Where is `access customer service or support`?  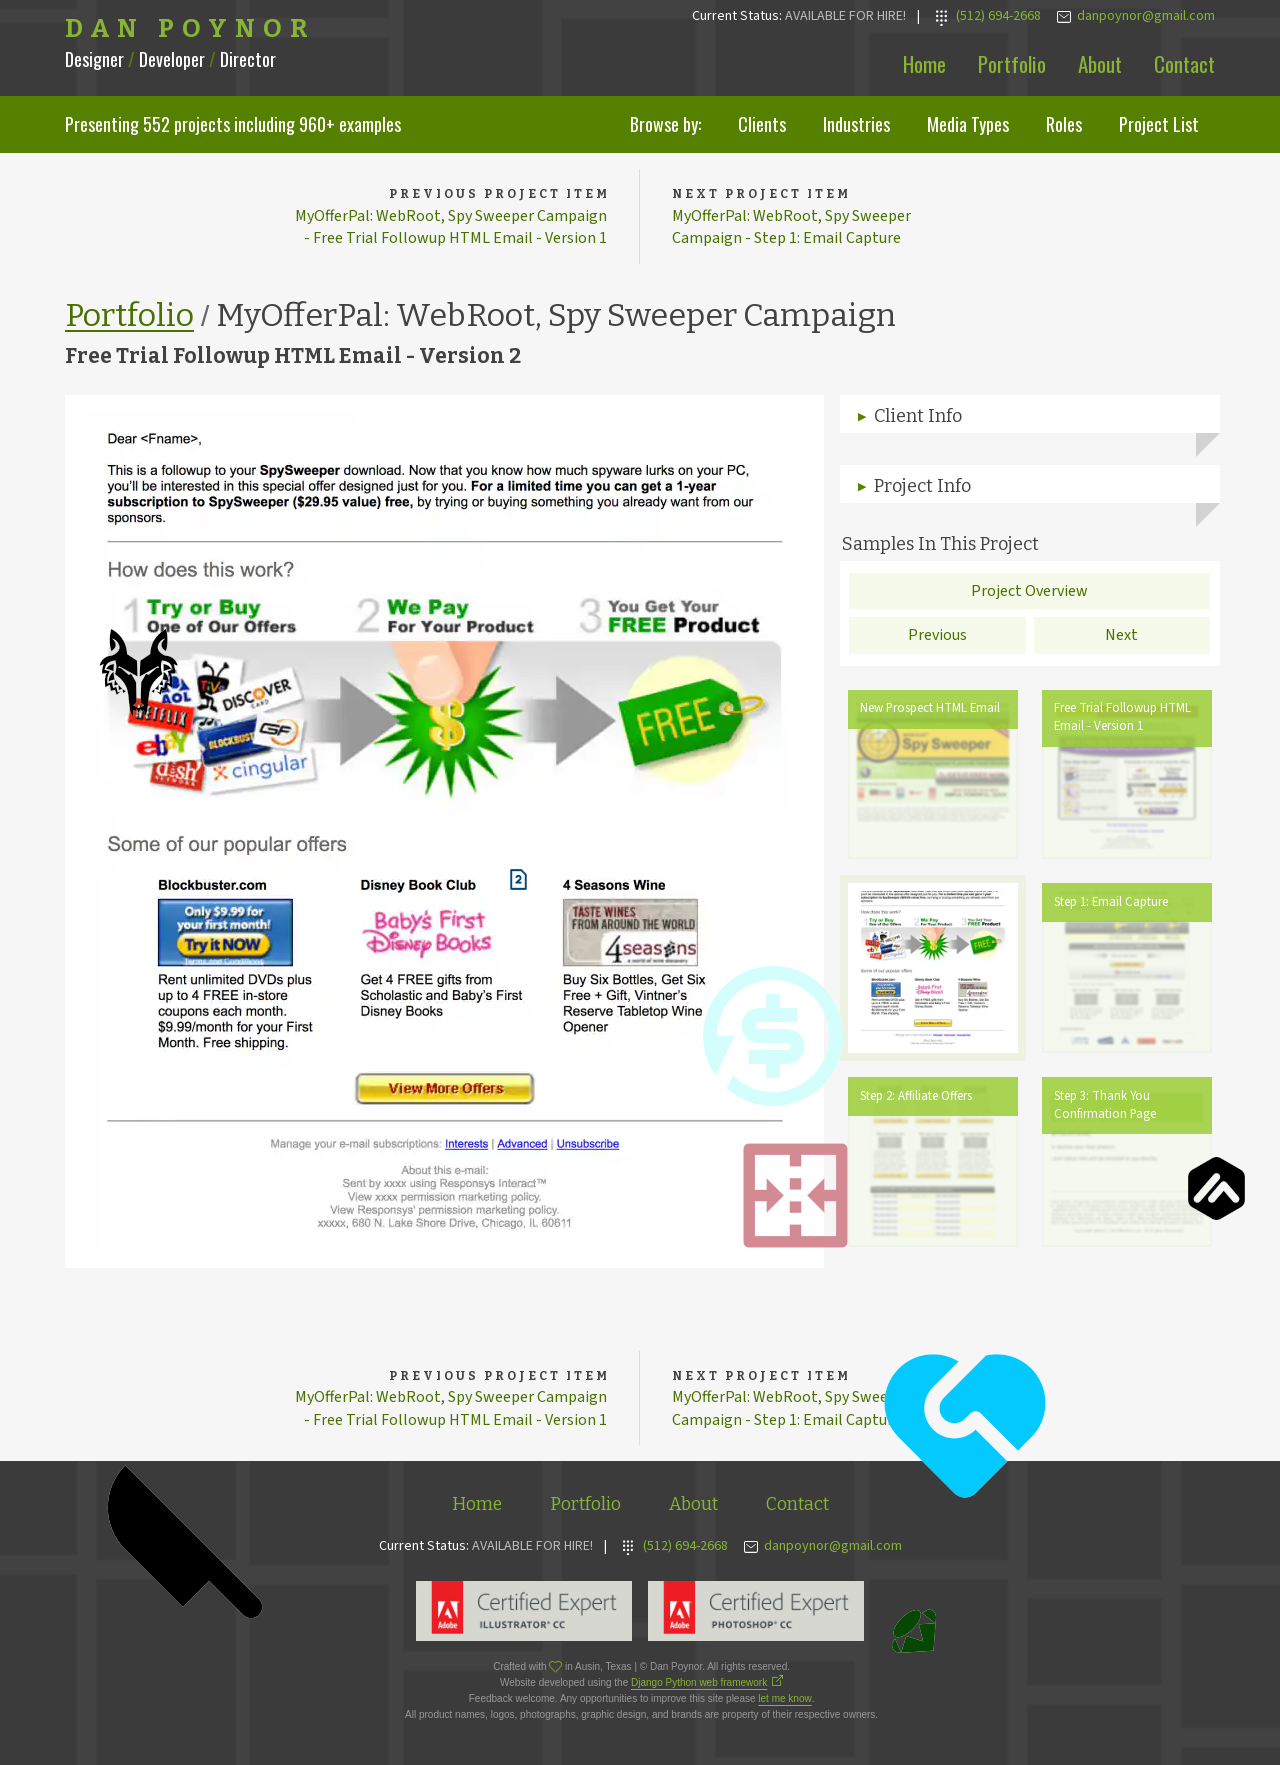 access customer service or support is located at coordinates (965, 1425).